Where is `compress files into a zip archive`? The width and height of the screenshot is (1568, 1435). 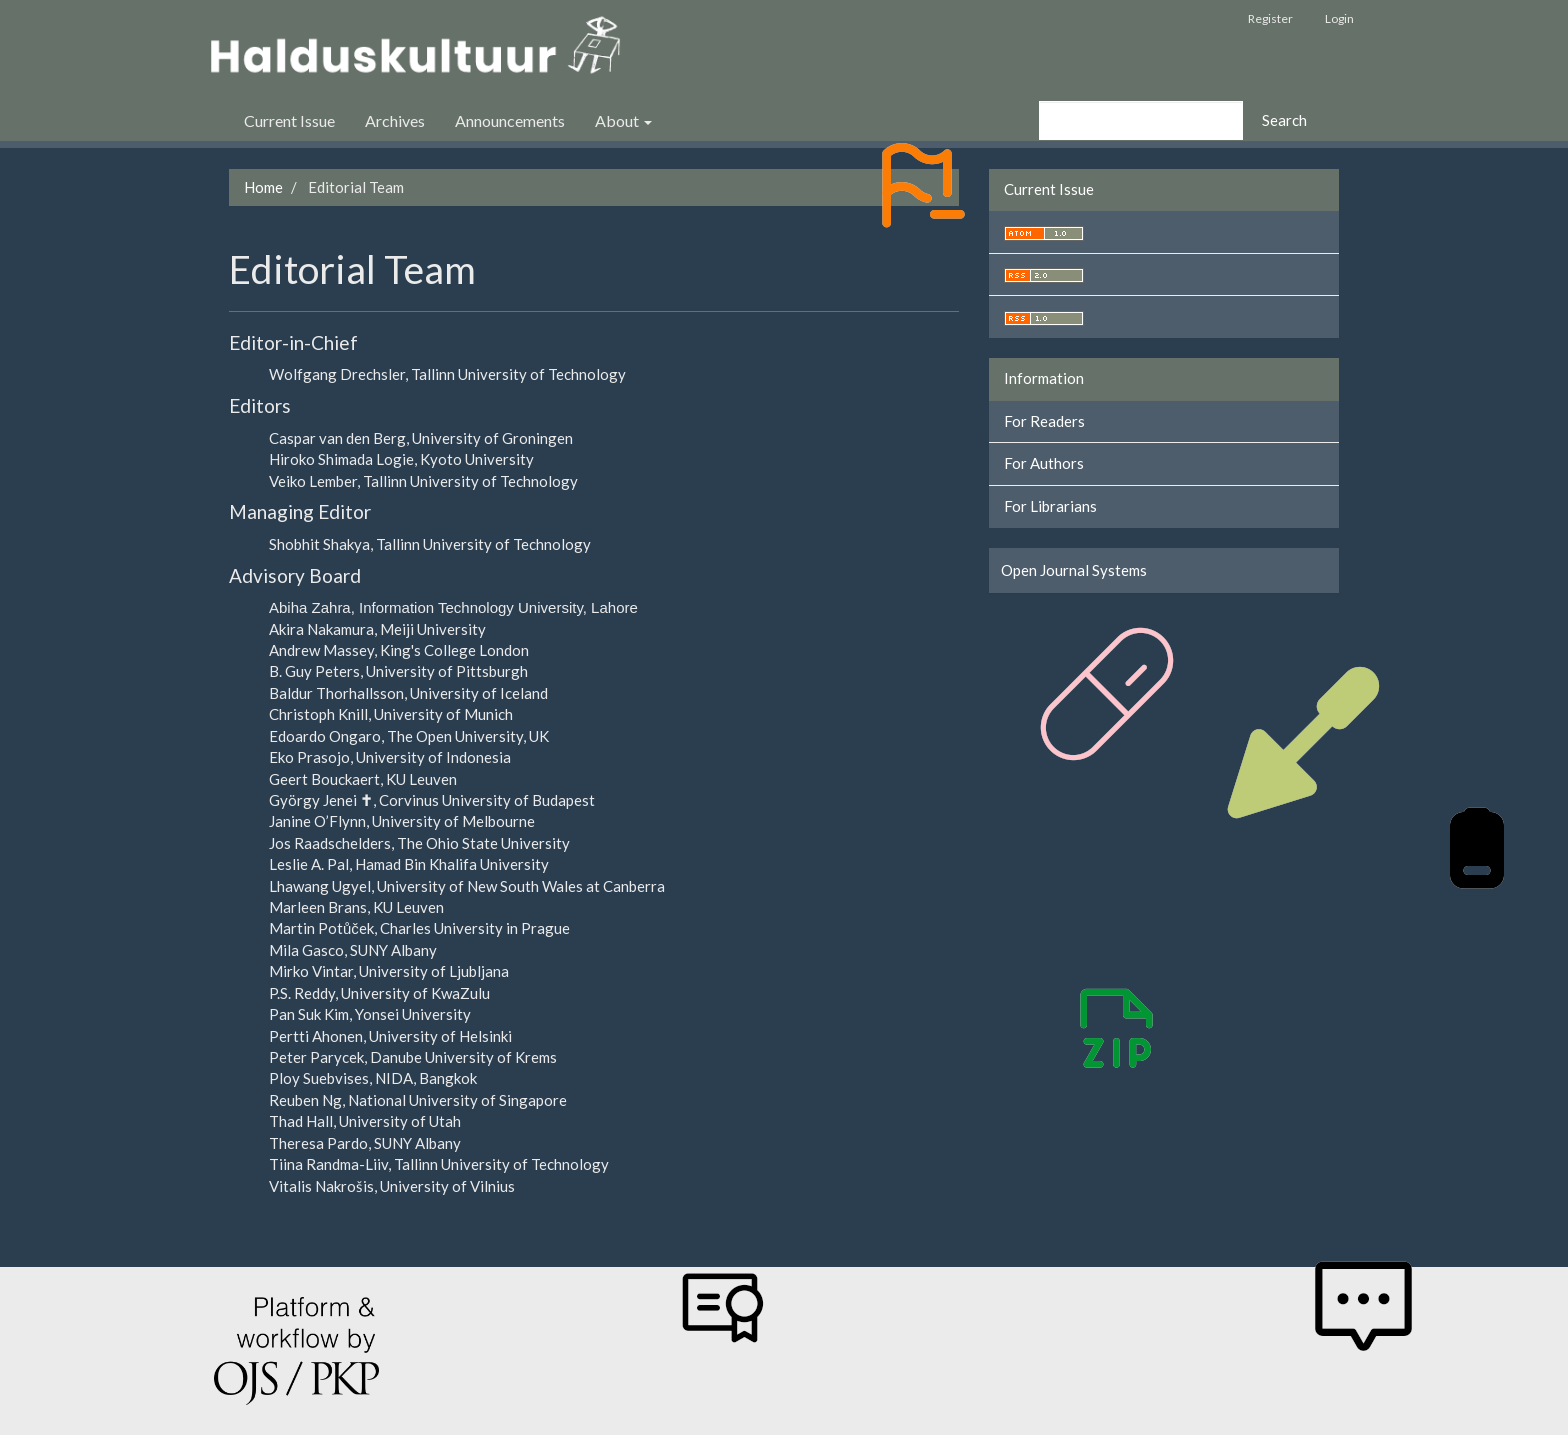
compress files into a zip archive is located at coordinates (1116, 1031).